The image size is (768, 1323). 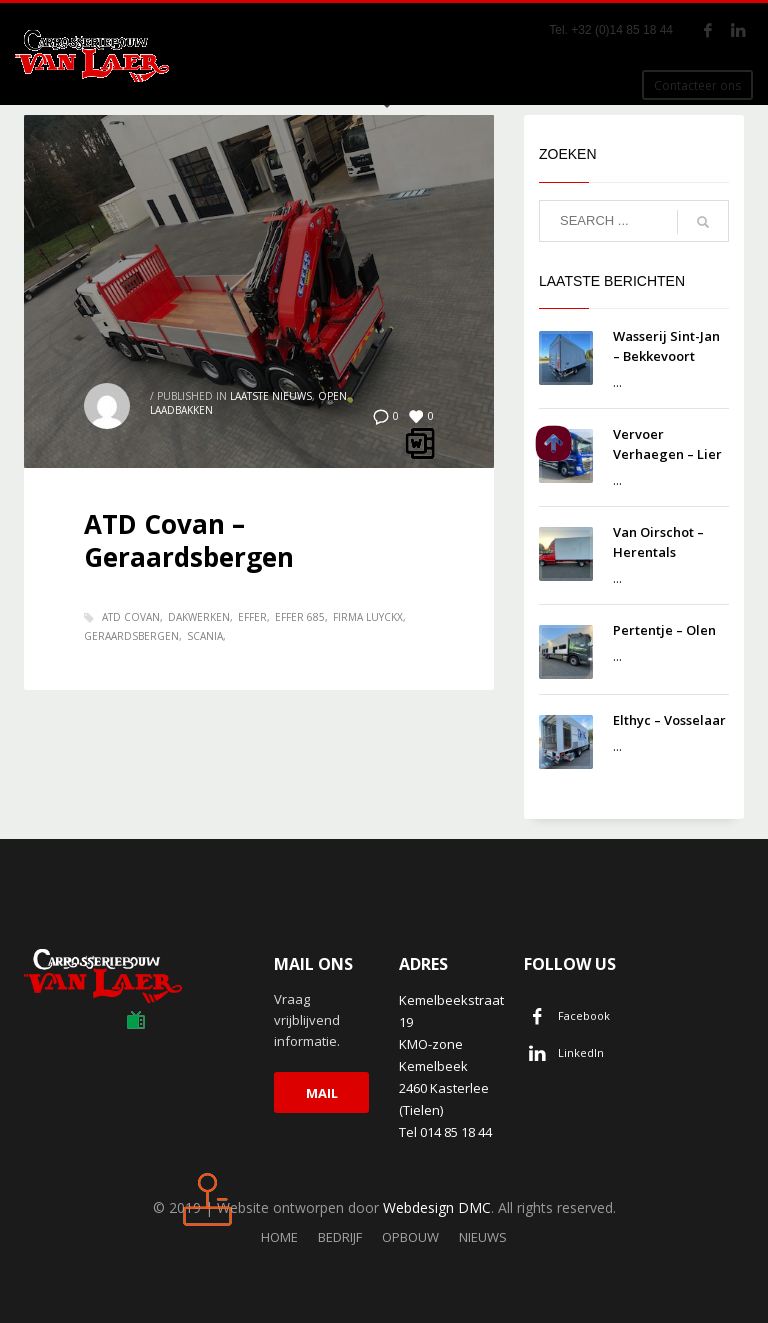 I want to click on access game controls or gaming features, so click(x=207, y=1201).